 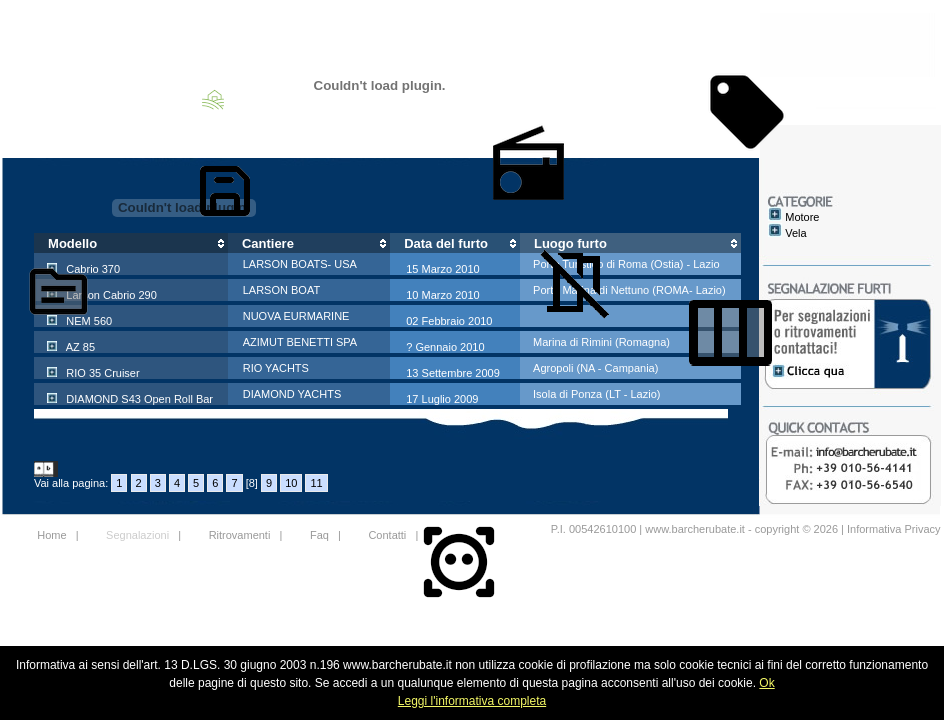 I want to click on meeting room unavailable, so click(x=576, y=282).